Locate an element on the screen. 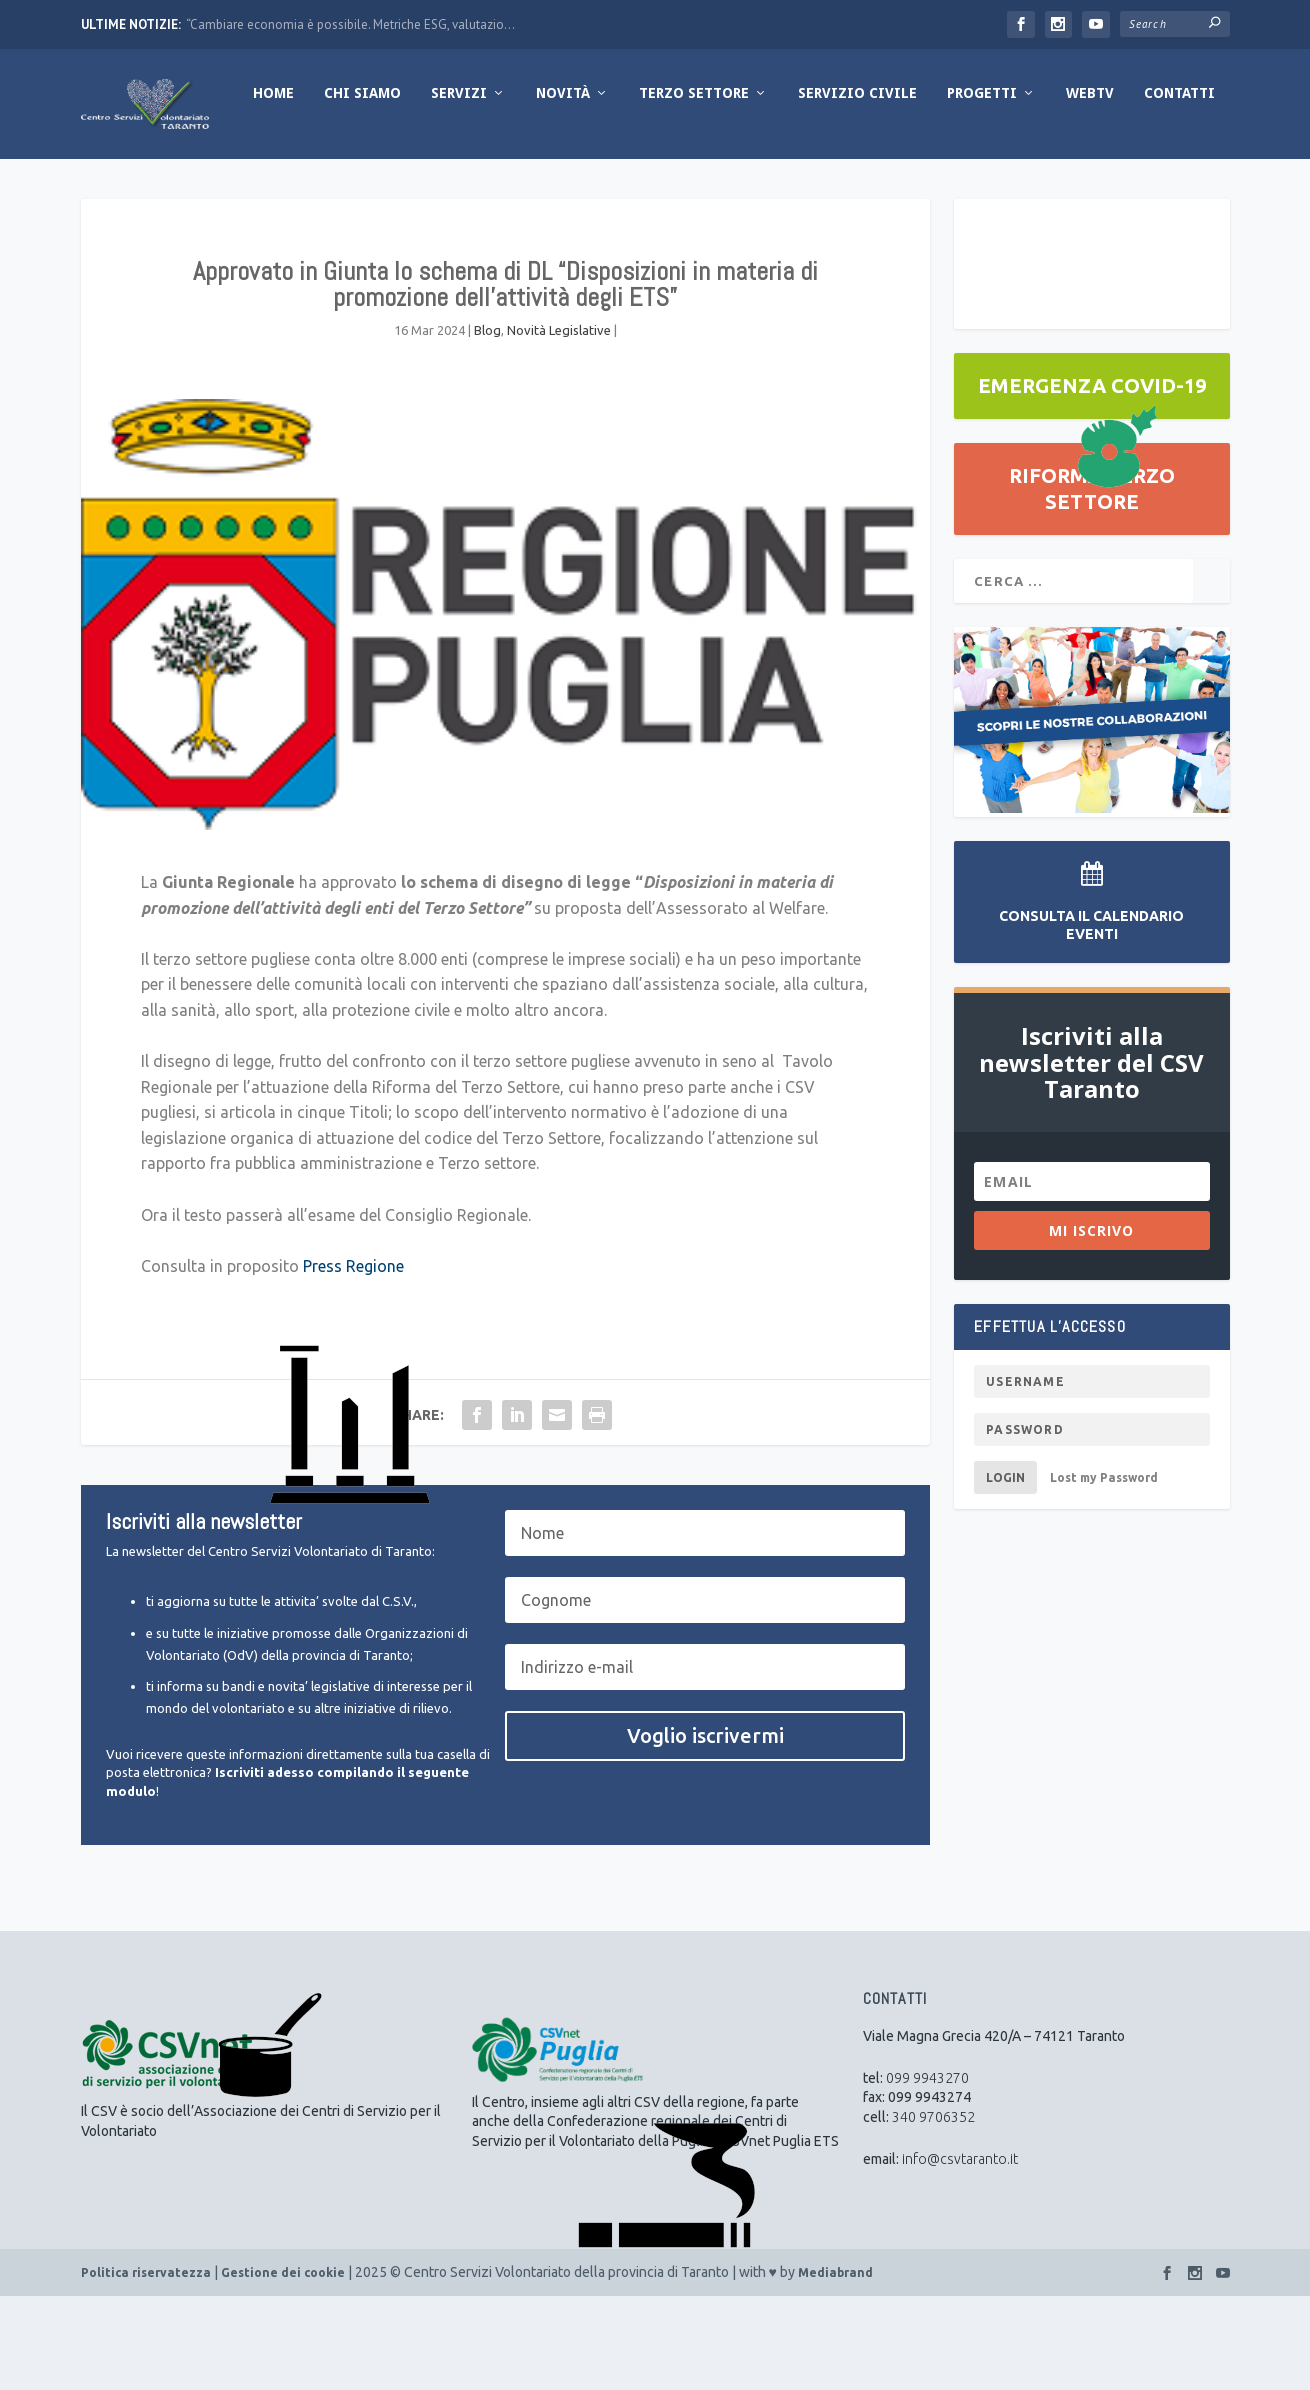 The width and height of the screenshot is (1310, 2390). poppy flower icon for remembrance or memorial features is located at coordinates (1117, 446).